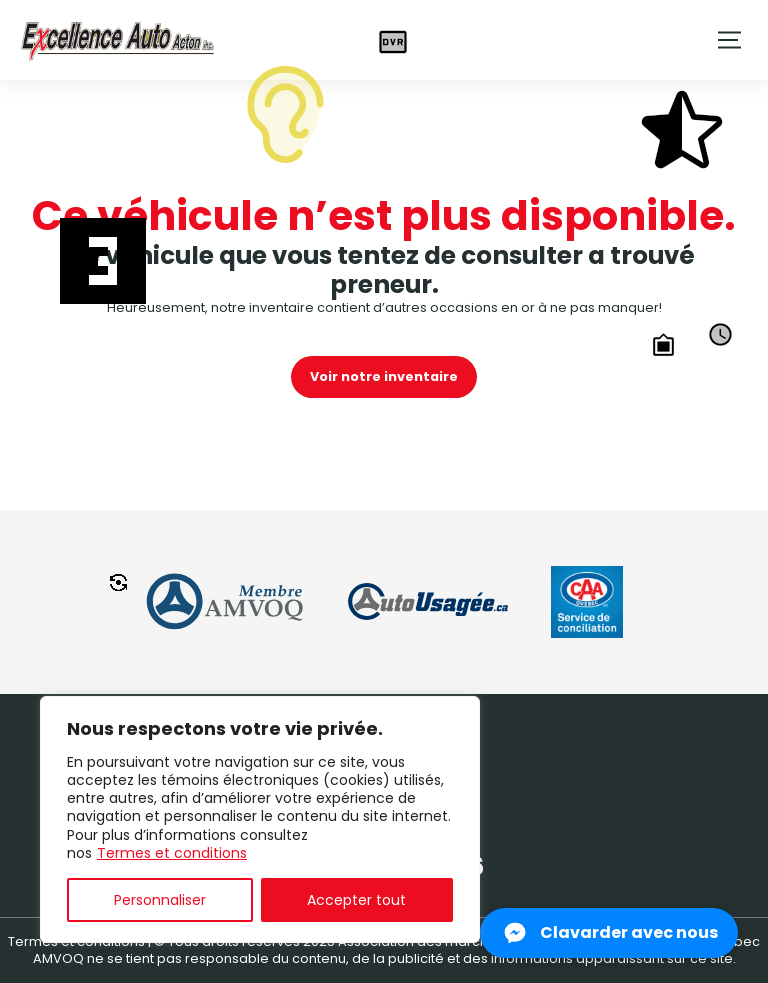 The height and width of the screenshot is (983, 768). What do you see at coordinates (103, 261) in the screenshot?
I see `select option 3 from a numbered list` at bounding box center [103, 261].